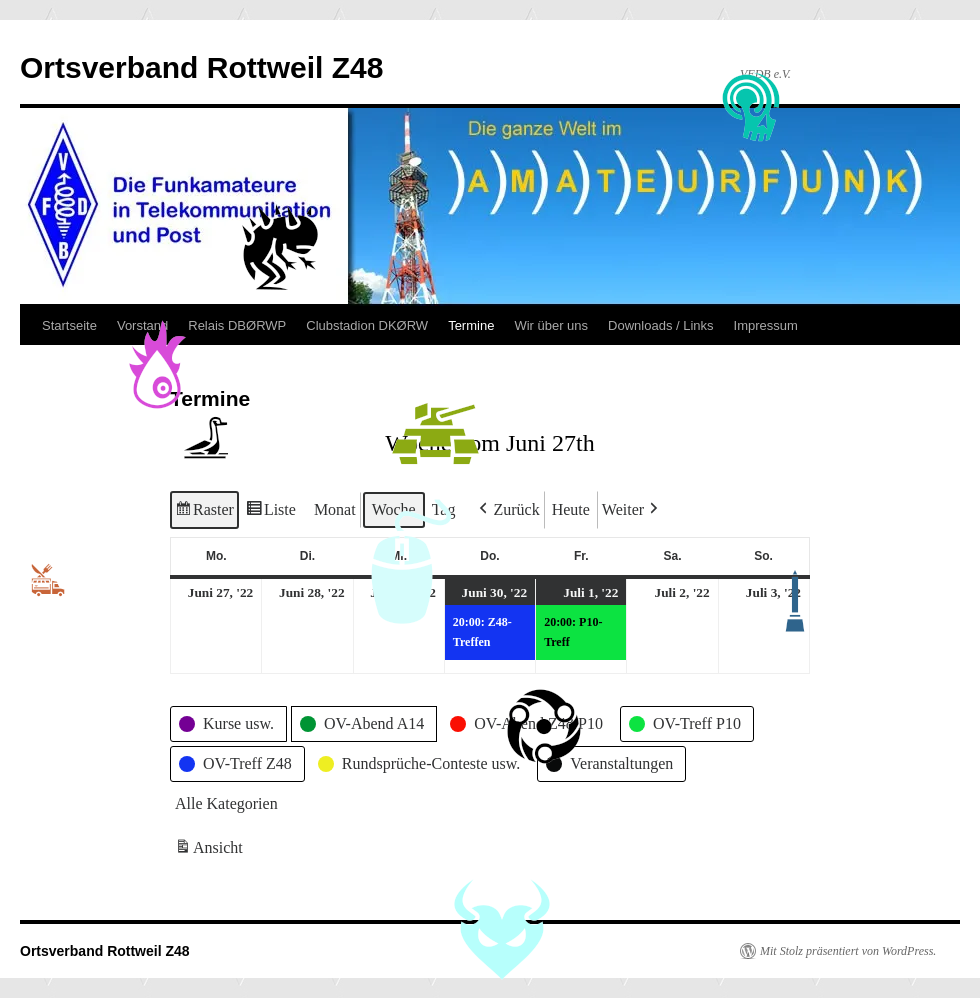 This screenshot has height=998, width=980. What do you see at coordinates (205, 437) in the screenshot?
I see `canadian goose character or wildlife element` at bounding box center [205, 437].